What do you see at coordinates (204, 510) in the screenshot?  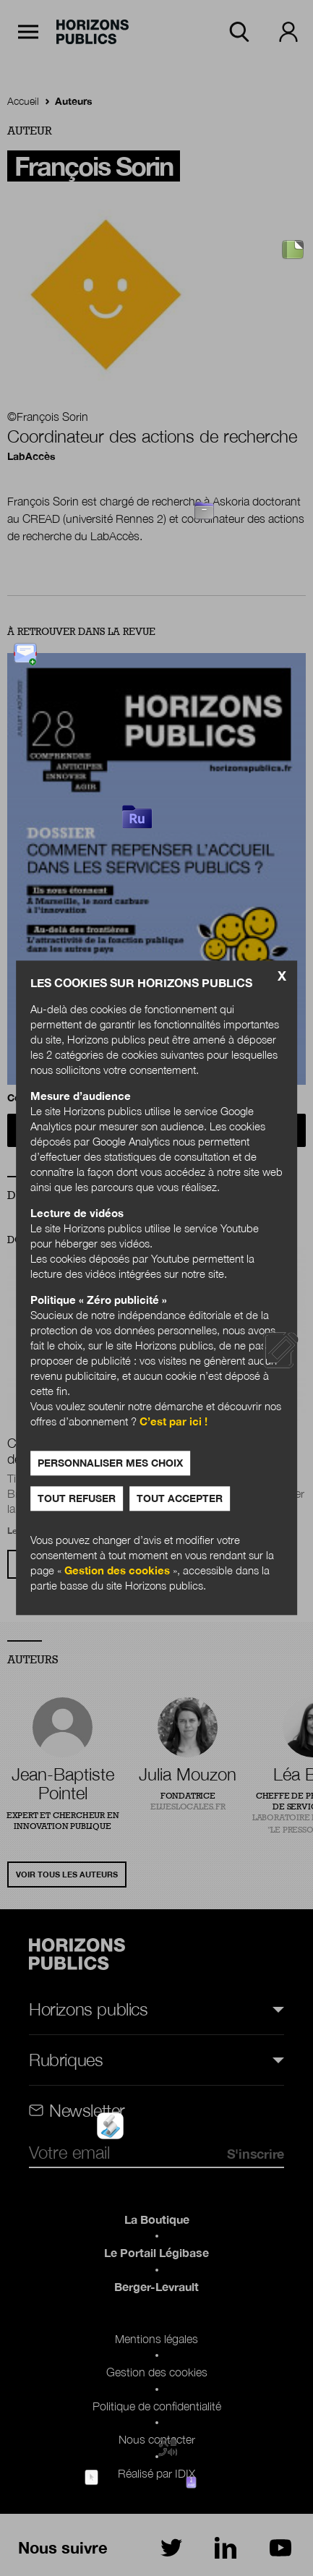 I see `open the nautilus file manager` at bounding box center [204, 510].